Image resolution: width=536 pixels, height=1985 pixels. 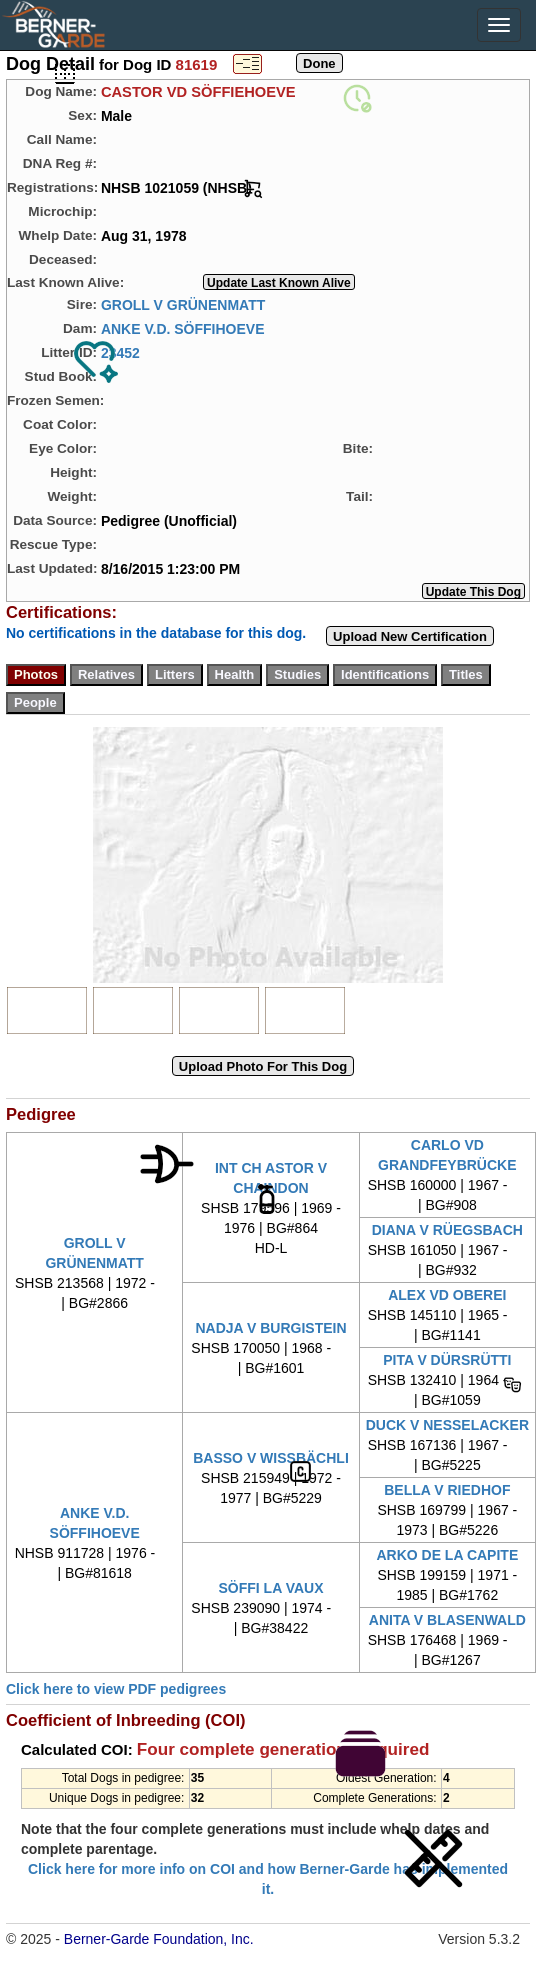 What do you see at coordinates (167, 1164) in the screenshot?
I see `logic OR gate symbol for circuit diagrams` at bounding box center [167, 1164].